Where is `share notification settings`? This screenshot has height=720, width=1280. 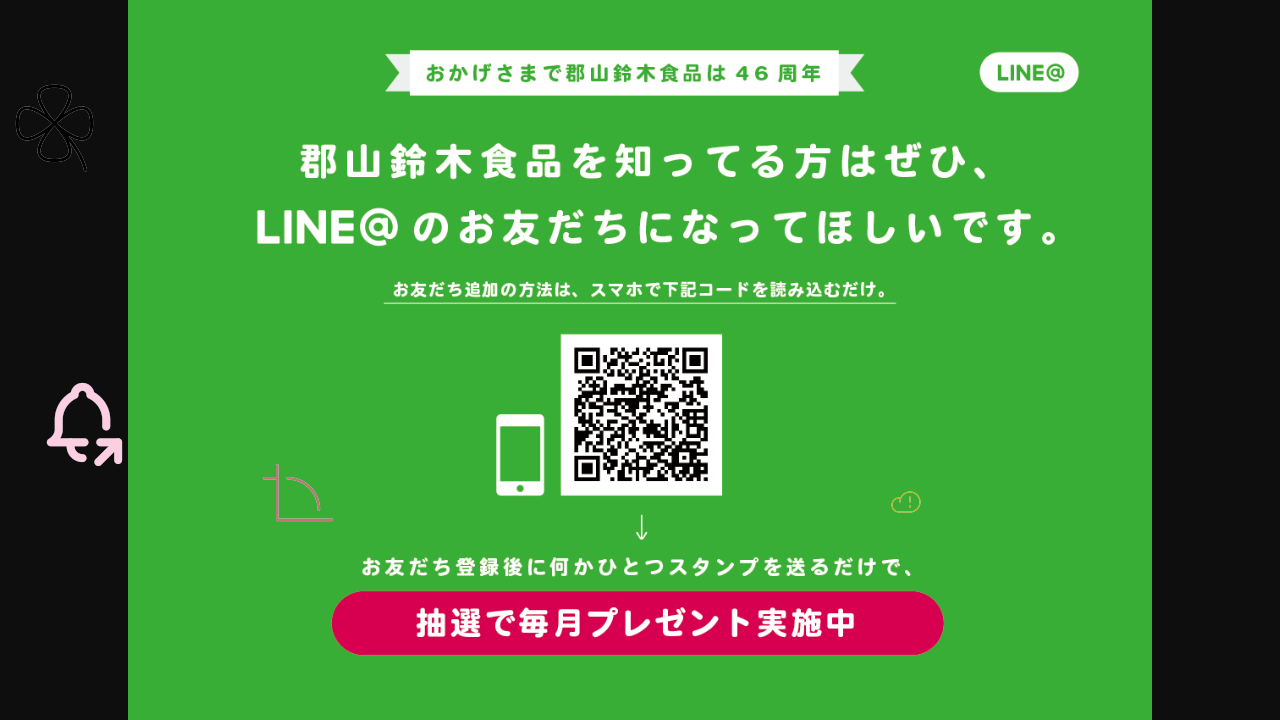
share notification settings is located at coordinates (82, 422).